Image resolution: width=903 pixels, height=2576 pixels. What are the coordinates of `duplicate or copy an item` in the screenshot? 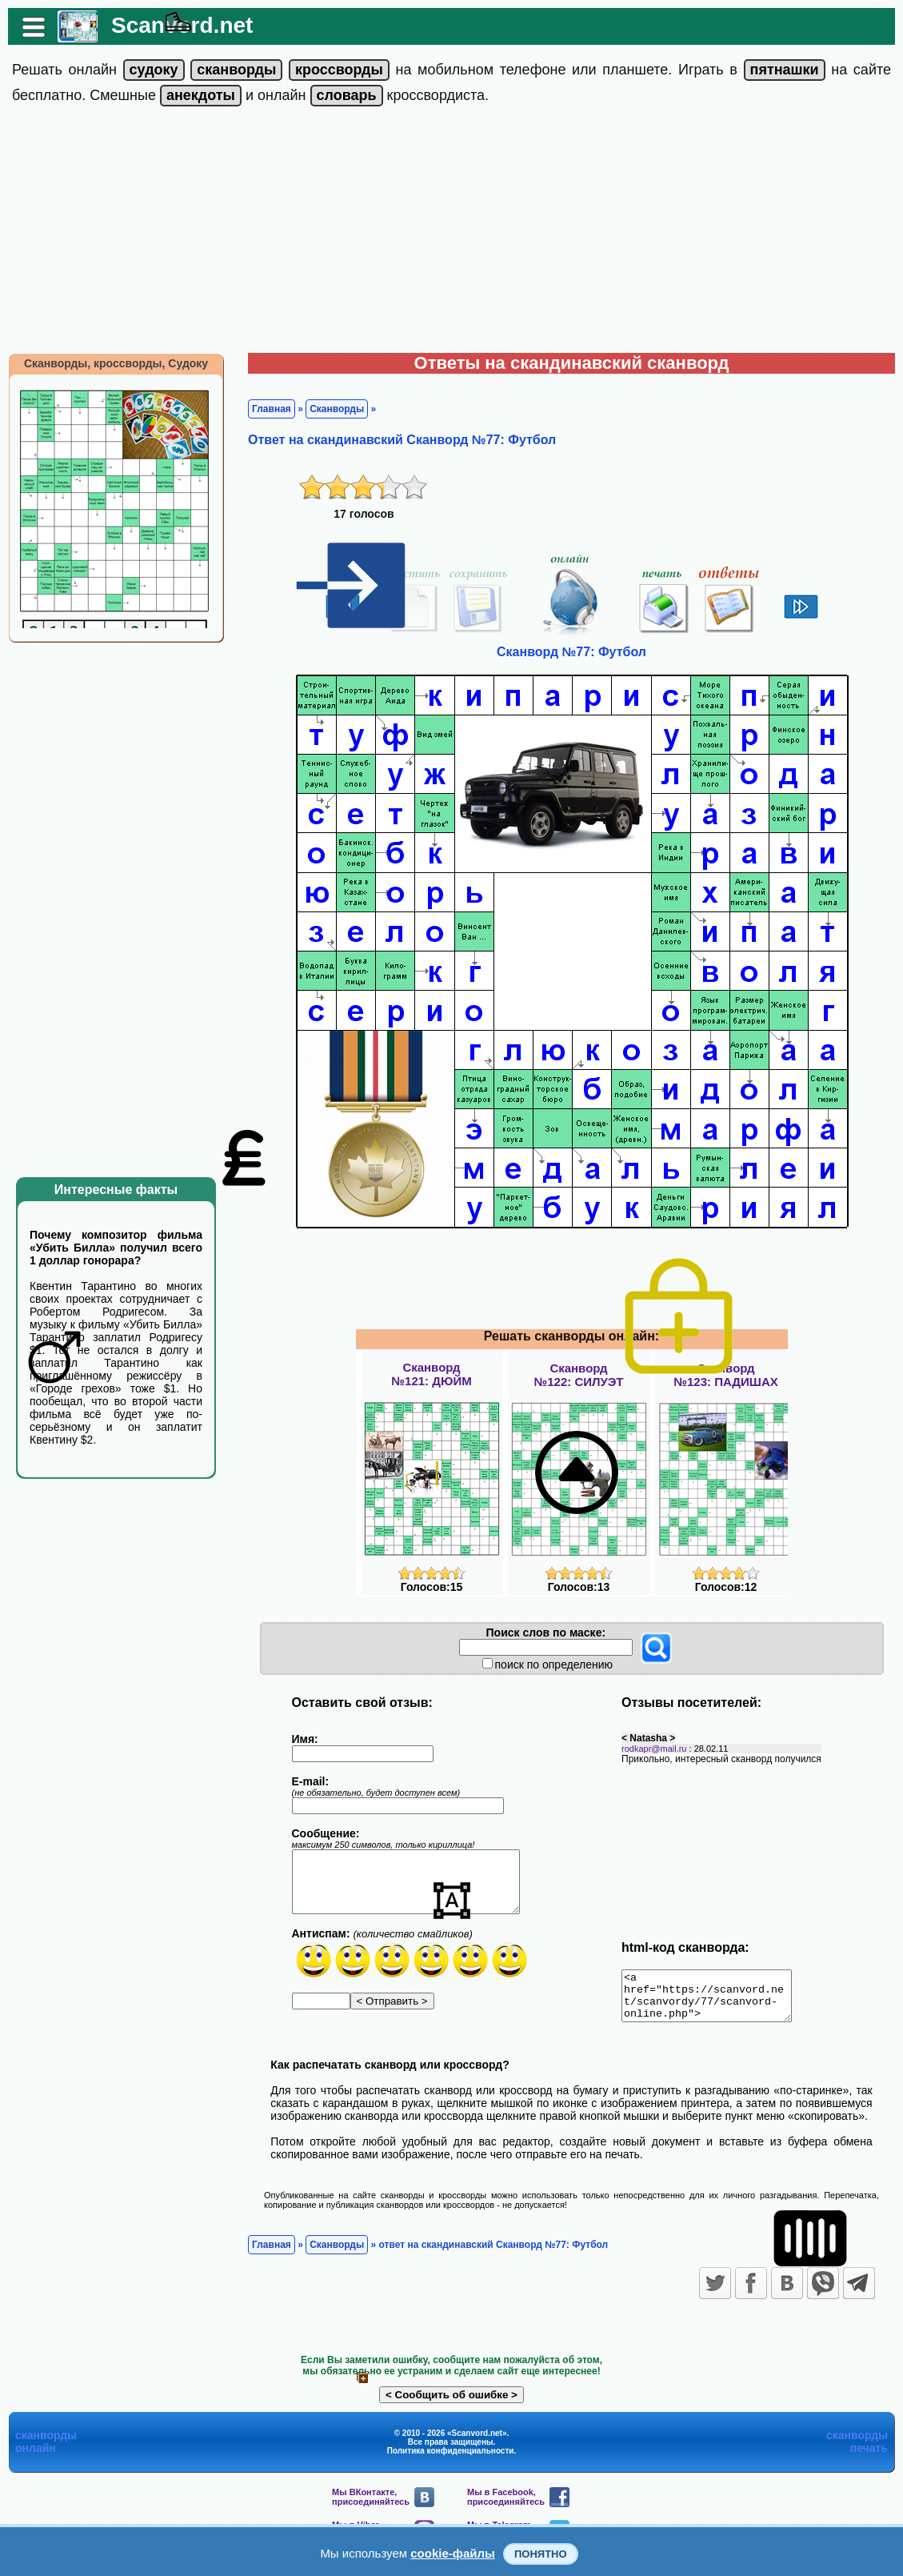 It's located at (362, 2378).